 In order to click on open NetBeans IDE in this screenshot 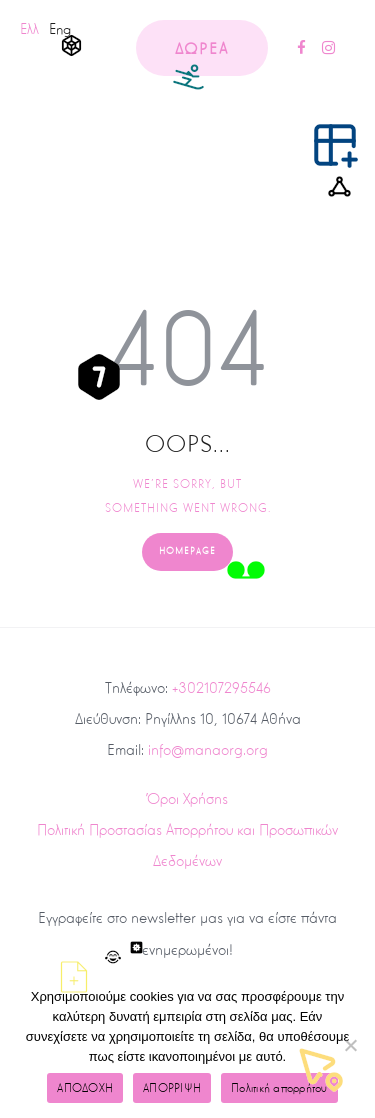, I will do `click(71, 45)`.